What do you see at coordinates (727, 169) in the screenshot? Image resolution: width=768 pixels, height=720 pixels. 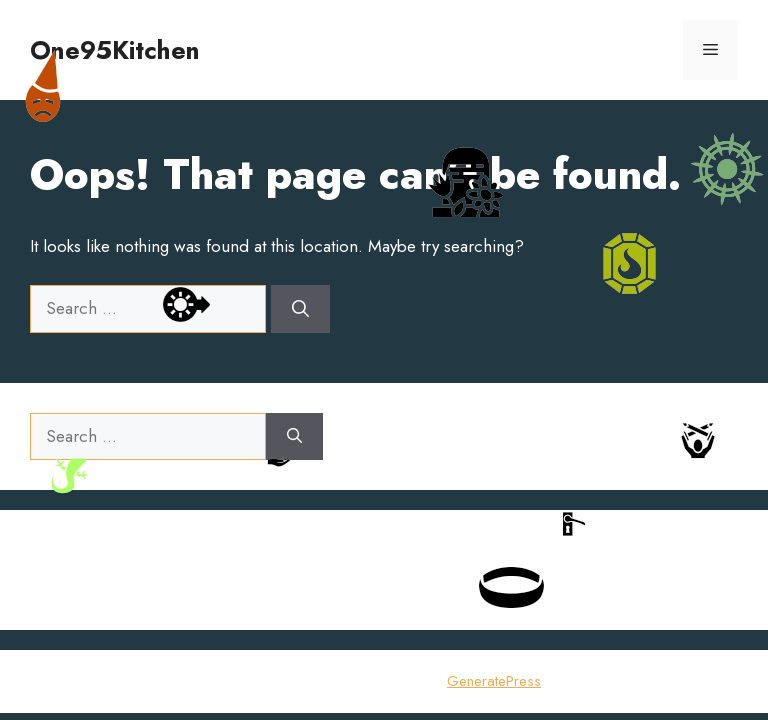 I see `sun or light-based ability icon in a game interface` at bounding box center [727, 169].